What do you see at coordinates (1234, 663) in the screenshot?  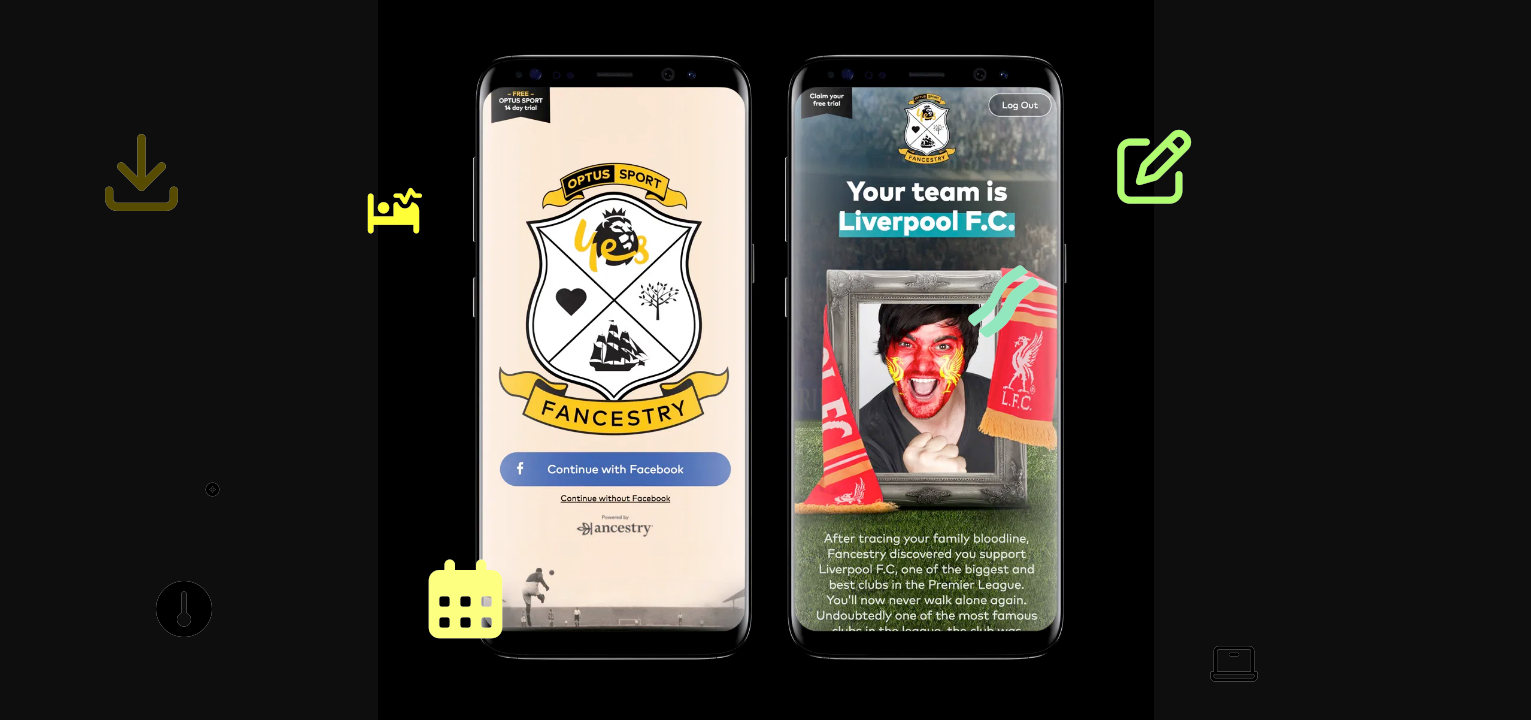 I see `switch to desktop view` at bounding box center [1234, 663].